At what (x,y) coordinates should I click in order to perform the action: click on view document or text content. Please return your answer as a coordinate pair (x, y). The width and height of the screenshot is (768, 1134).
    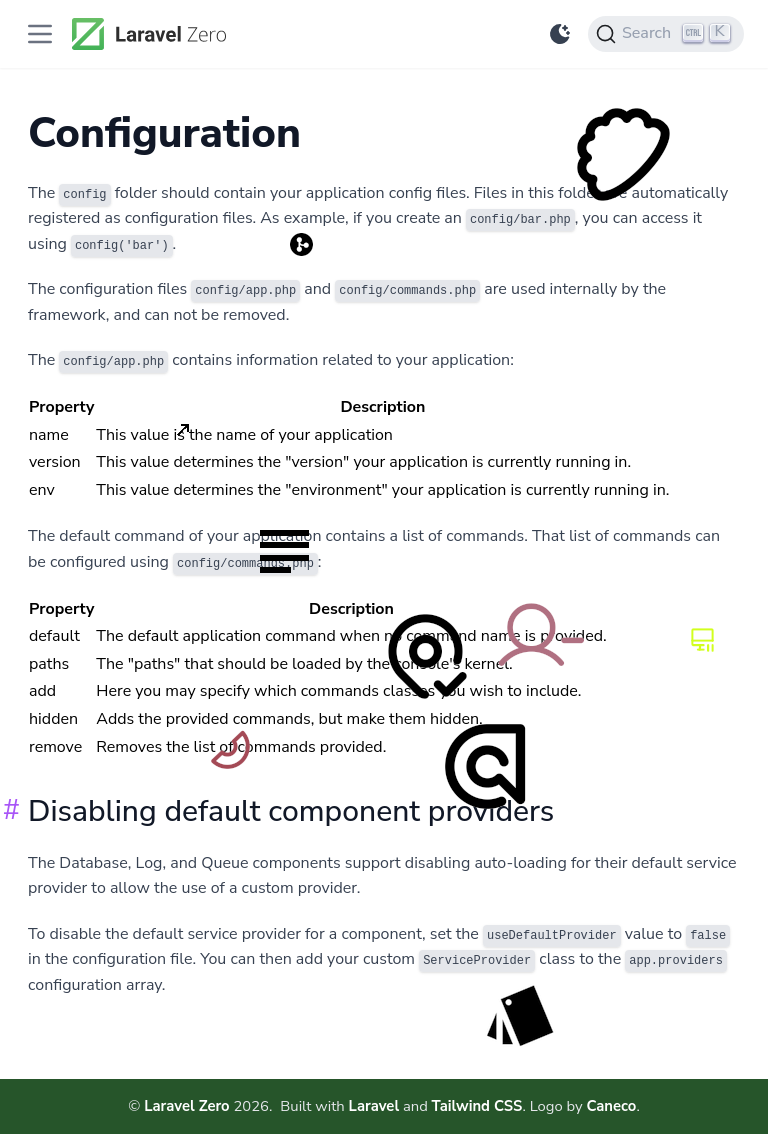
    Looking at the image, I should click on (284, 551).